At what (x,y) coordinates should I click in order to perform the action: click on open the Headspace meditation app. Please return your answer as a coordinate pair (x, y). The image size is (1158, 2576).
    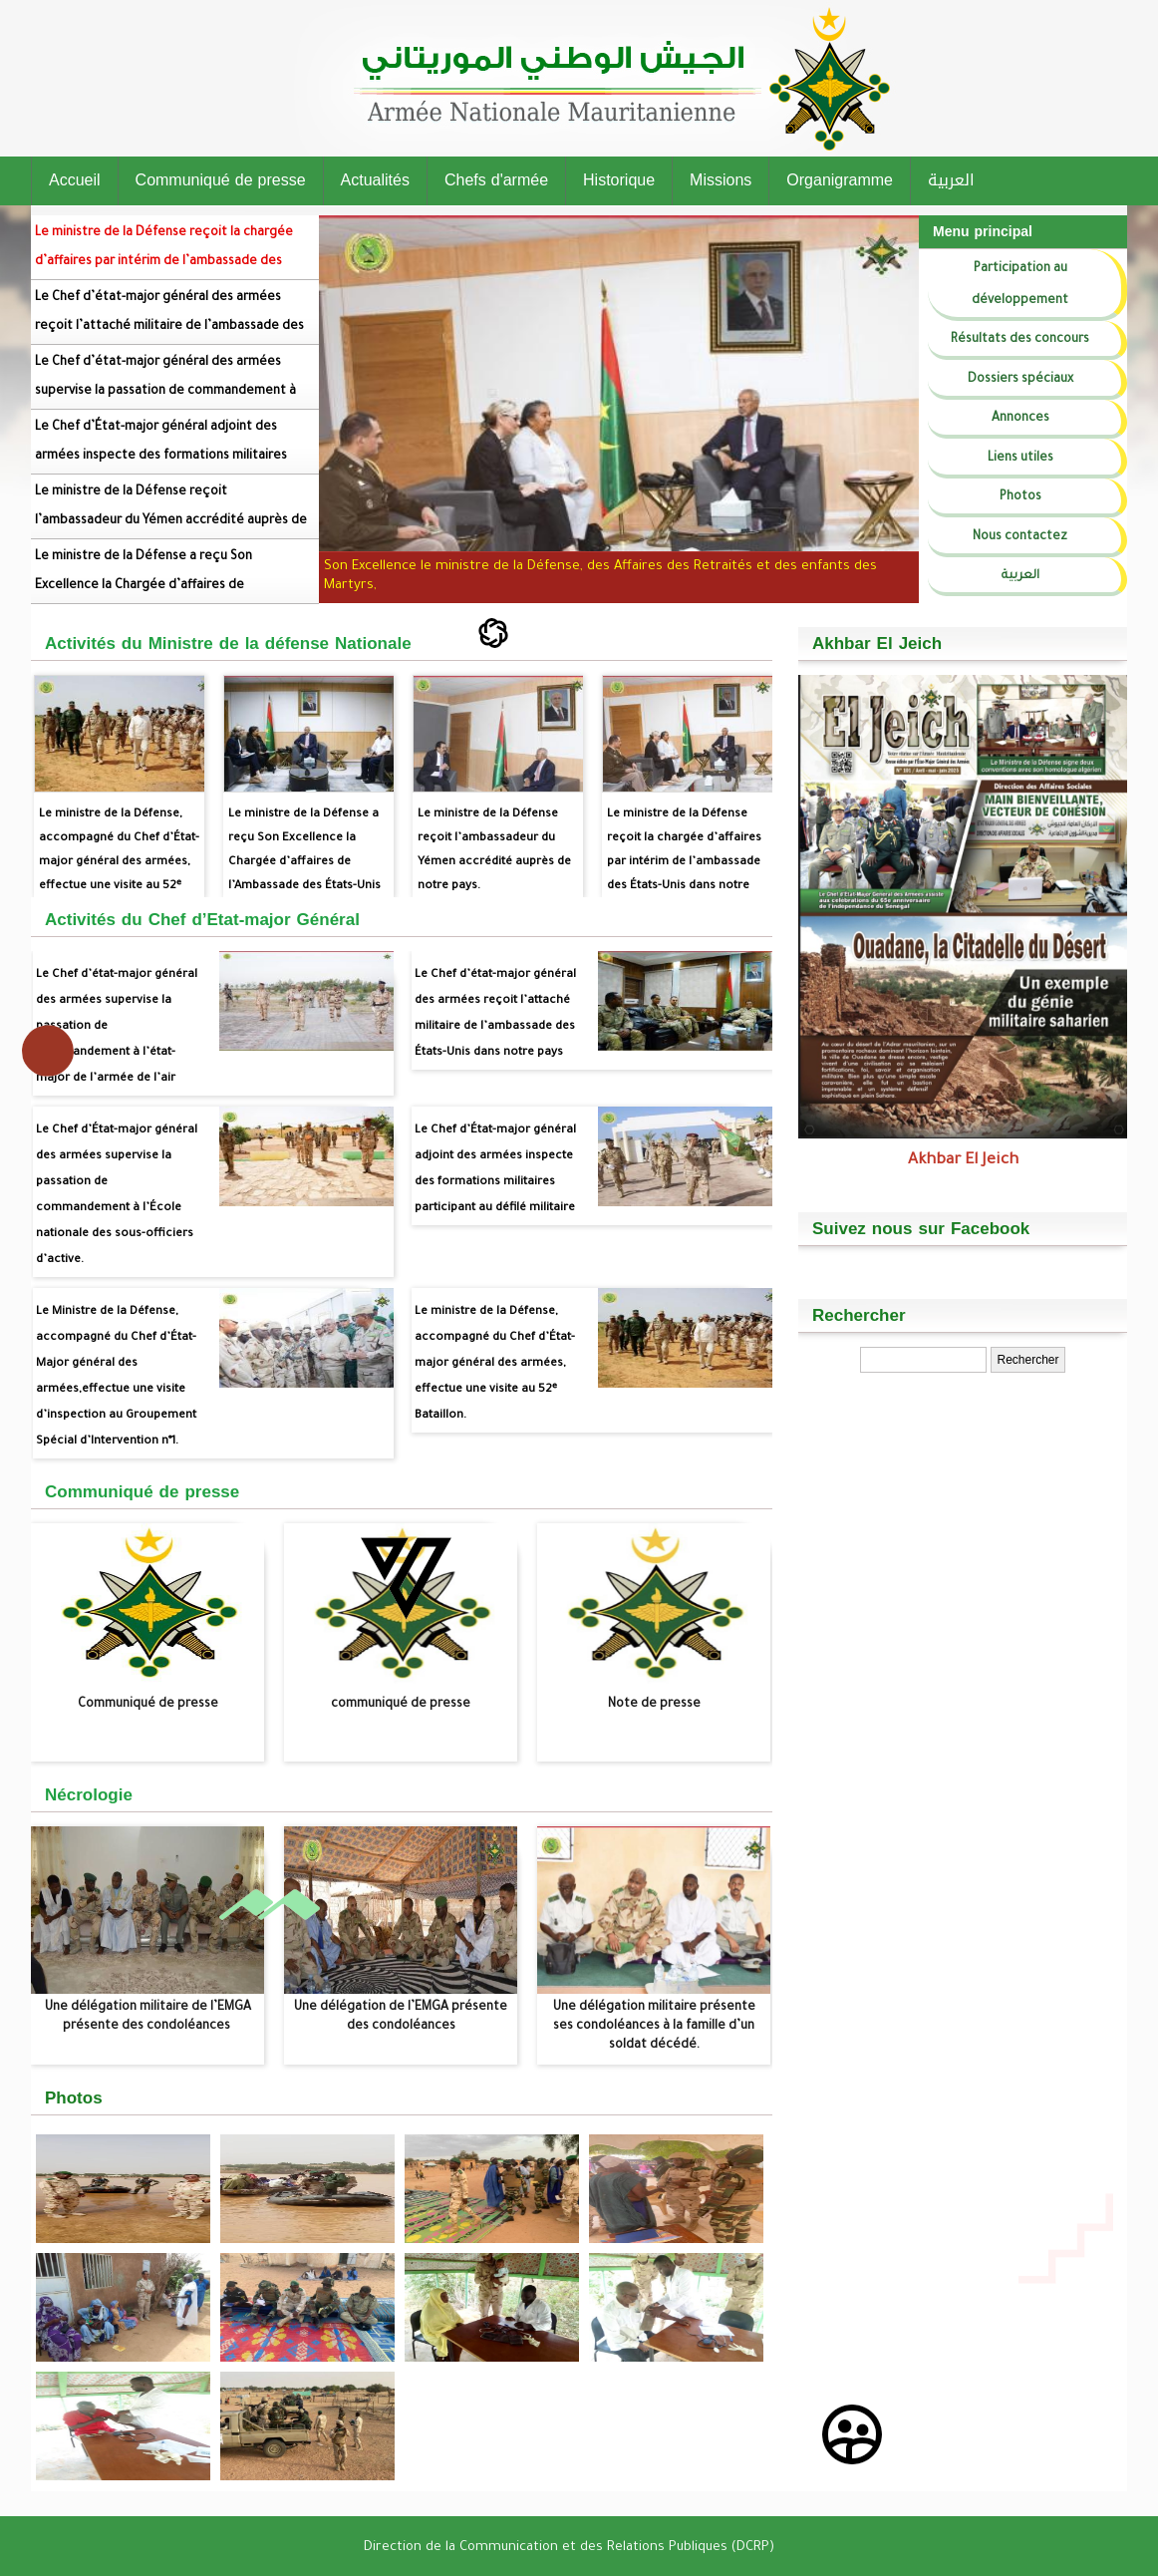
    Looking at the image, I should click on (48, 1051).